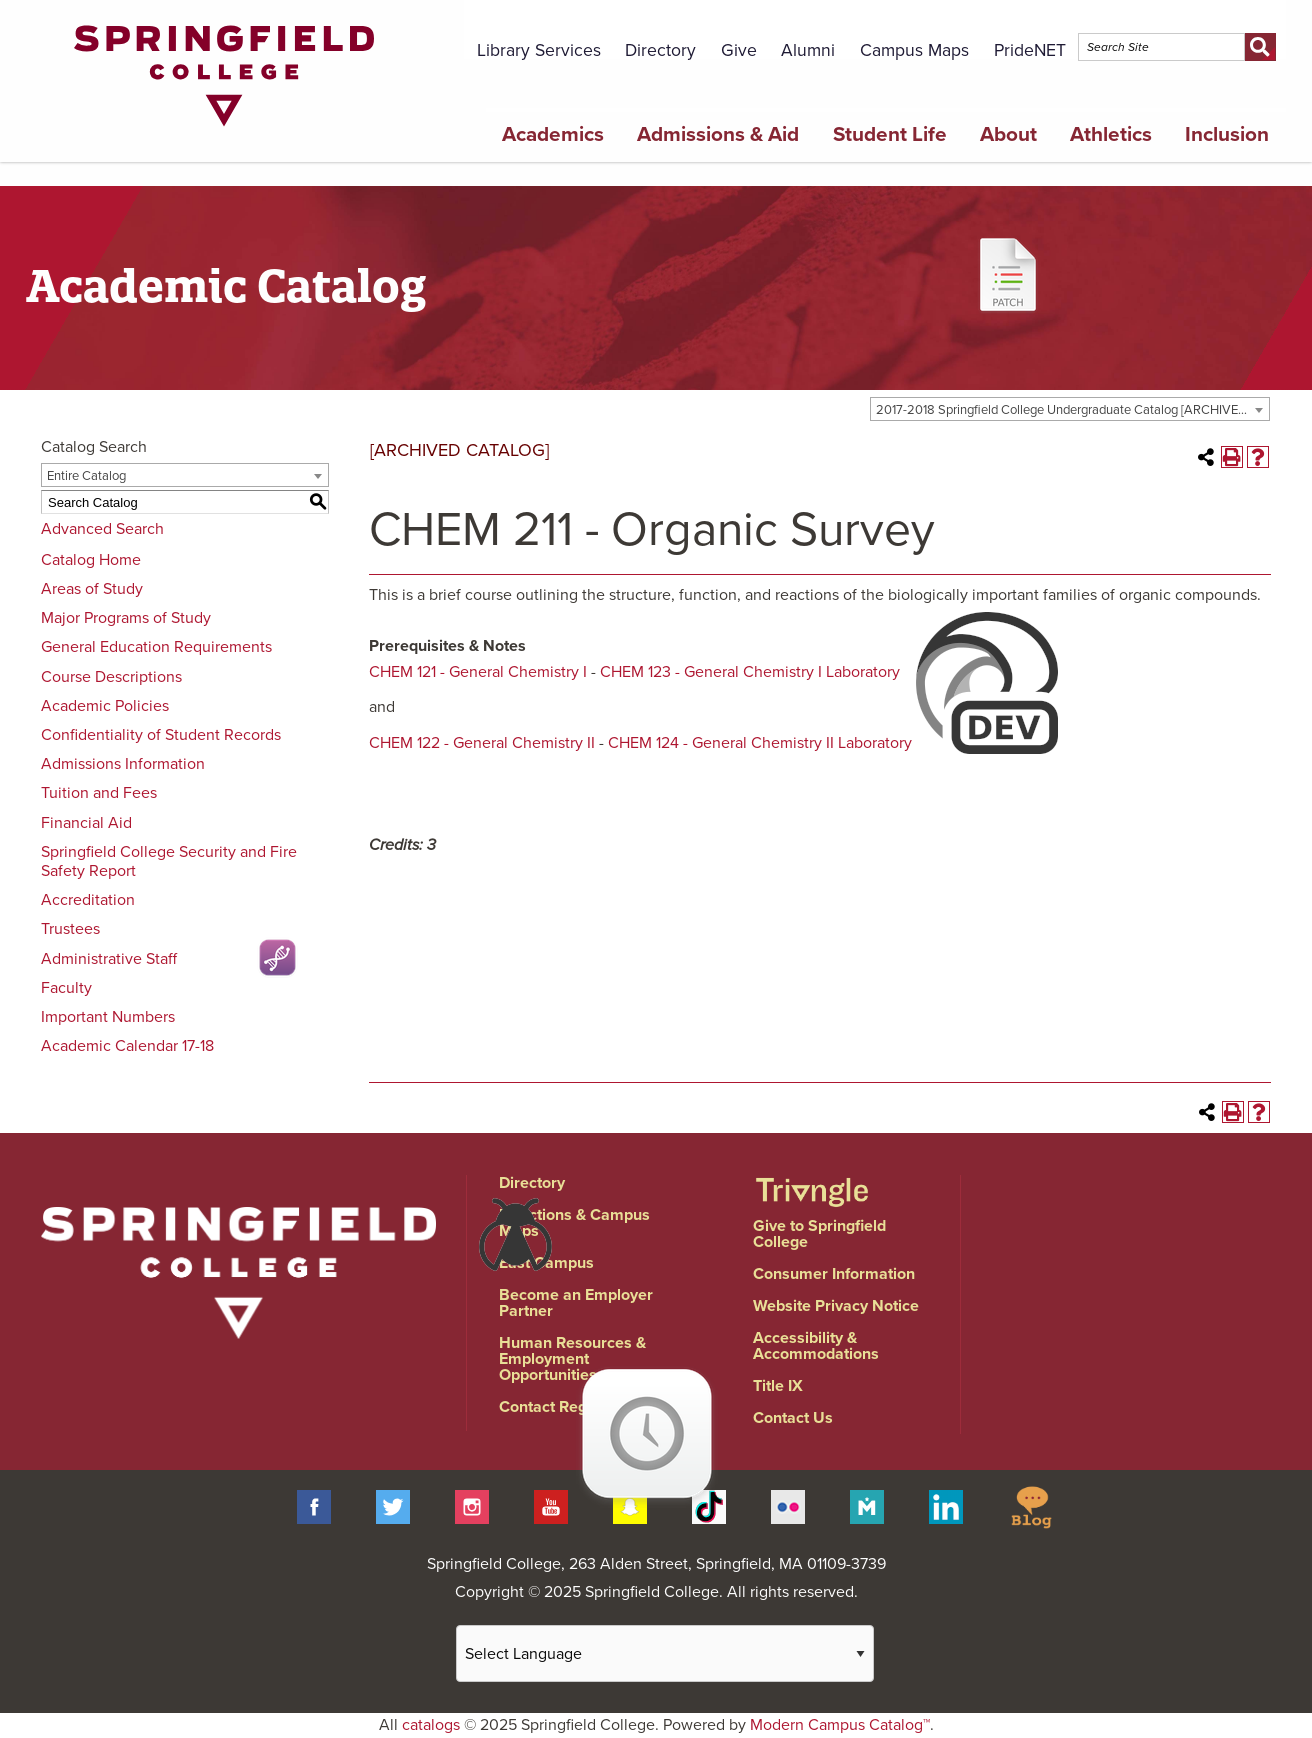 Image resolution: width=1312 pixels, height=1738 pixels. What do you see at coordinates (1008, 276) in the screenshot?
I see `a patch or diff file containing code changes` at bounding box center [1008, 276].